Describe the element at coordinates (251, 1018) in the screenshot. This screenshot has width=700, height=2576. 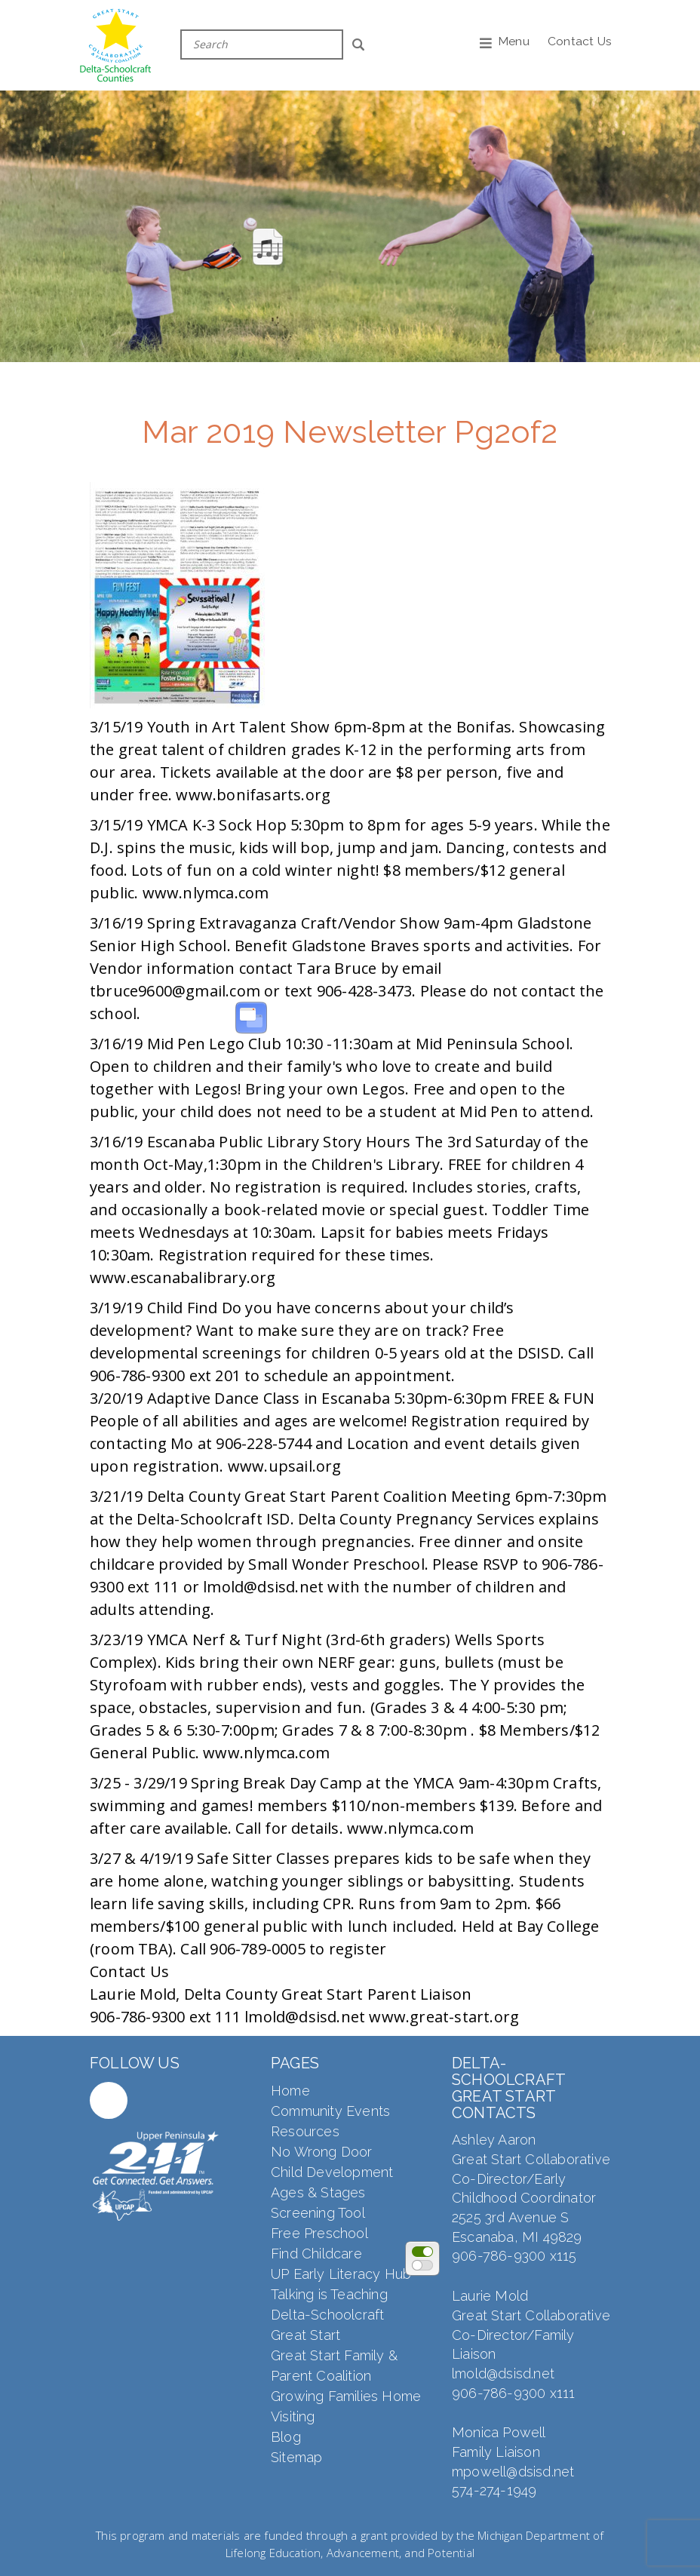
I see `manage startup applications and session settings` at that location.